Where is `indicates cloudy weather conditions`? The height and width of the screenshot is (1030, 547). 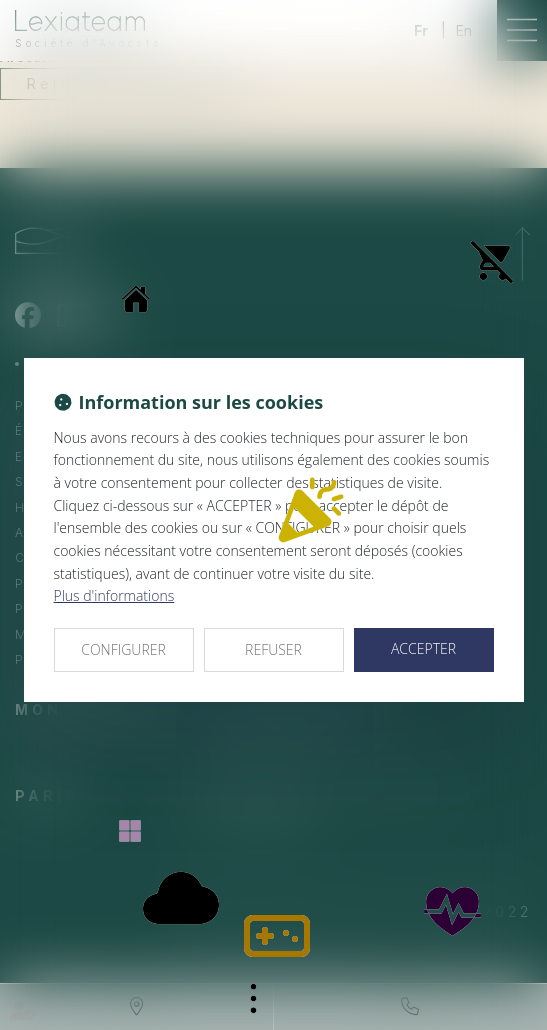
indicates cloudy weather conditions is located at coordinates (181, 898).